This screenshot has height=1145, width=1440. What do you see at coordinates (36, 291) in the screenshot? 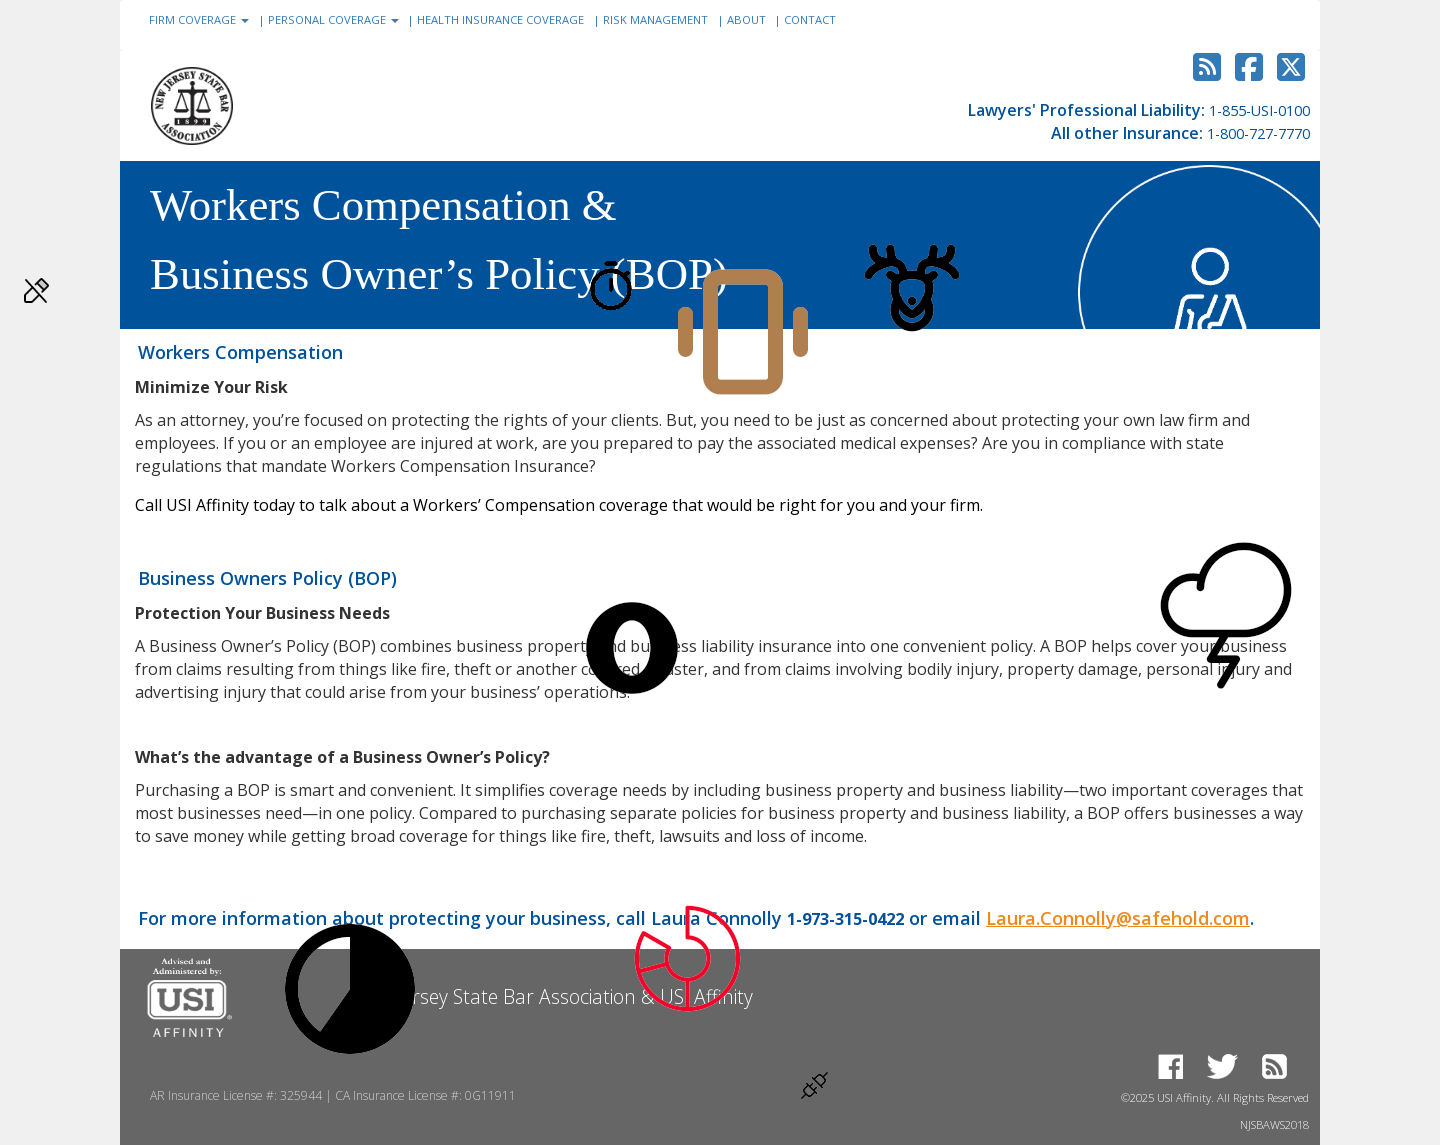
I see `editing is disabled` at bounding box center [36, 291].